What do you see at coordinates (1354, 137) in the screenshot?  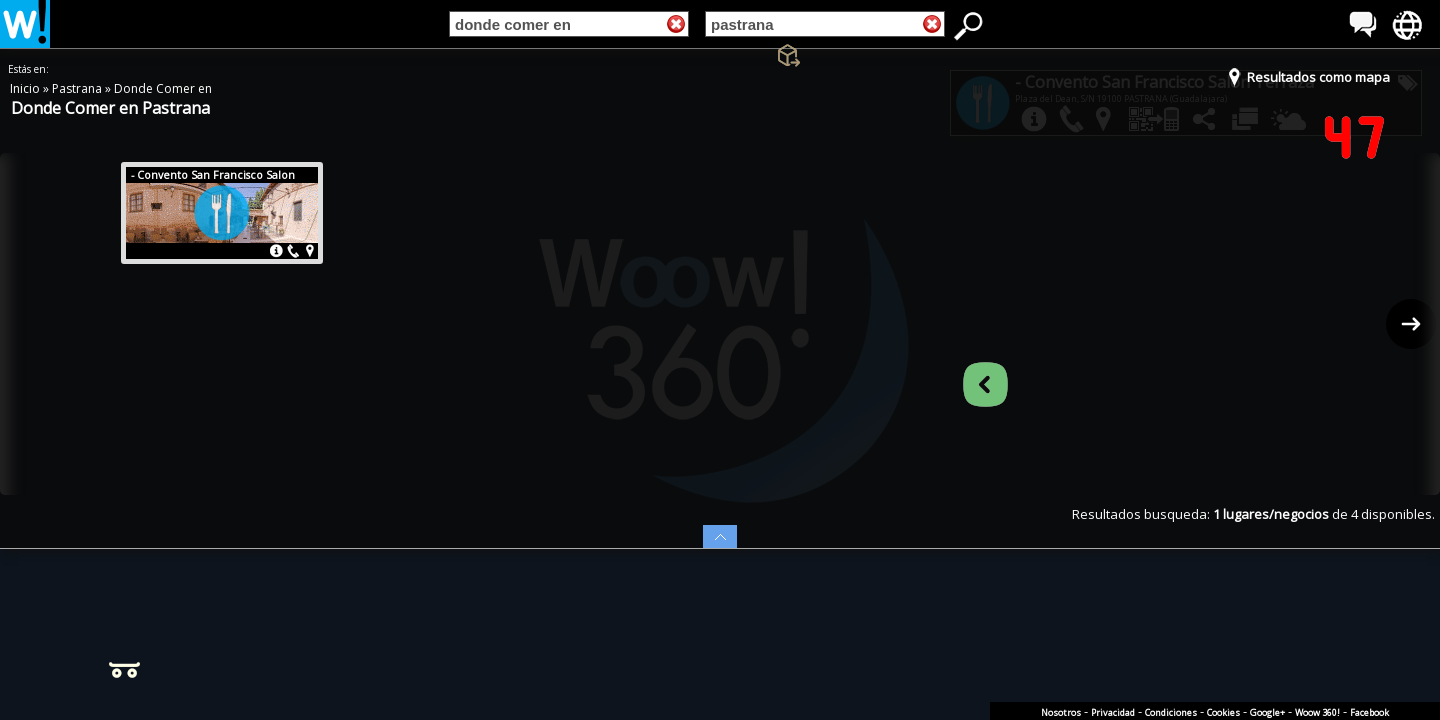 I see `indicates item number 47 in a list or sequence` at bounding box center [1354, 137].